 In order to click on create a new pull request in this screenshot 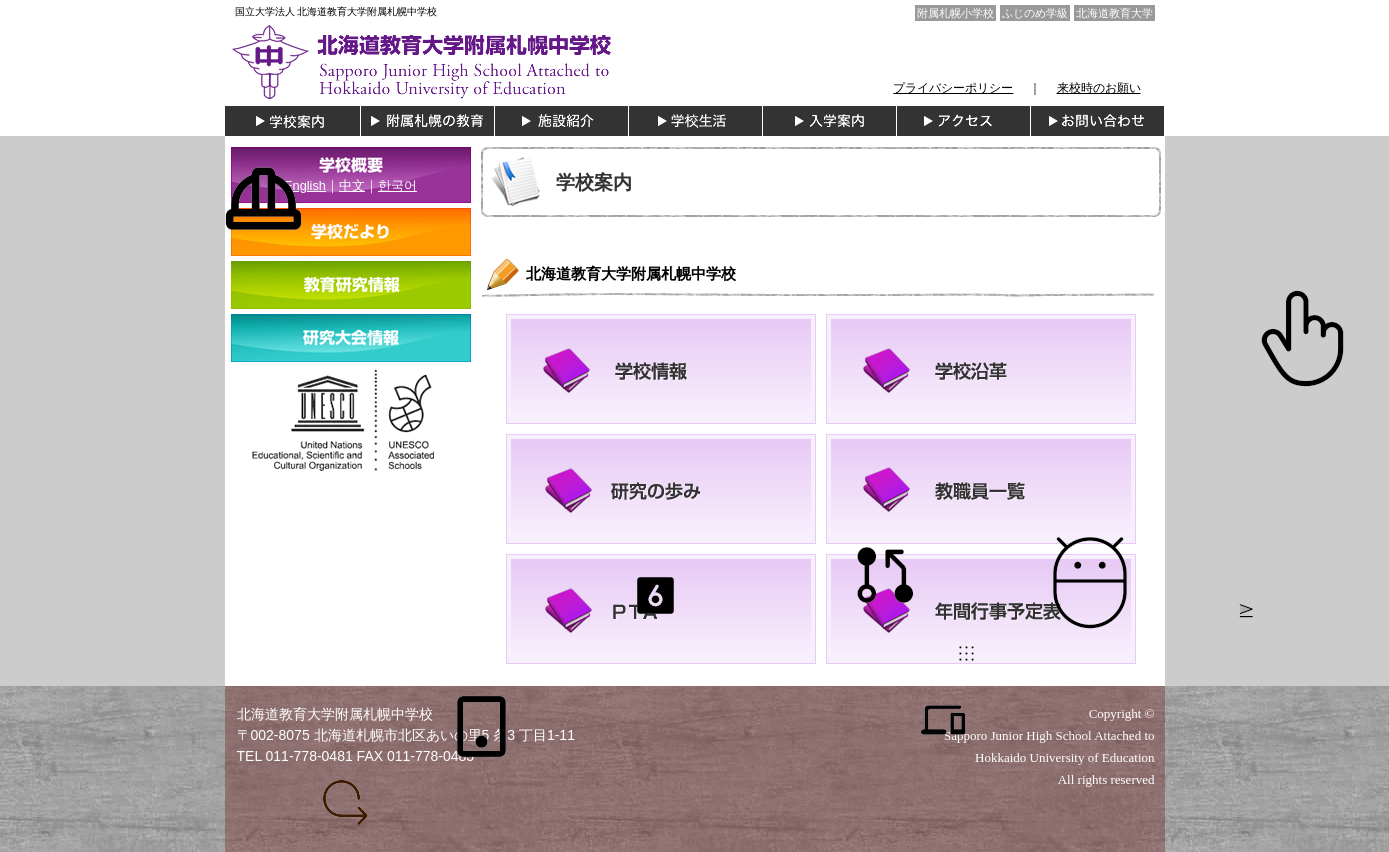, I will do `click(883, 575)`.